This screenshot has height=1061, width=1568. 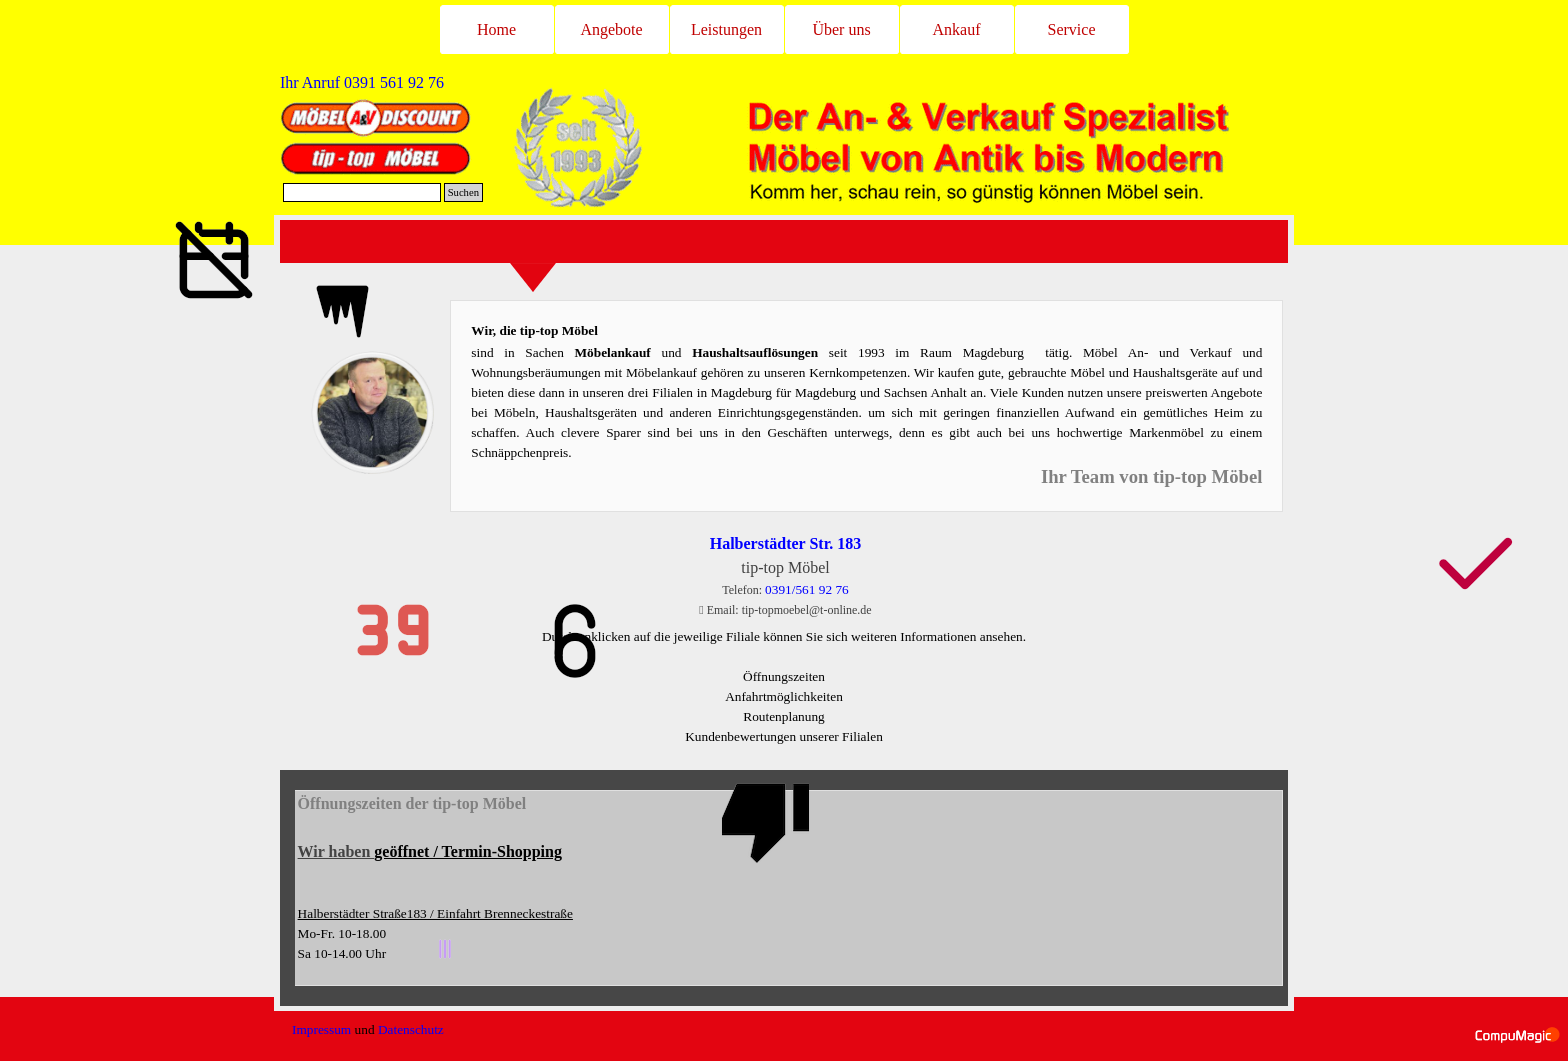 I want to click on dislike or downvote content, so click(x=765, y=819).